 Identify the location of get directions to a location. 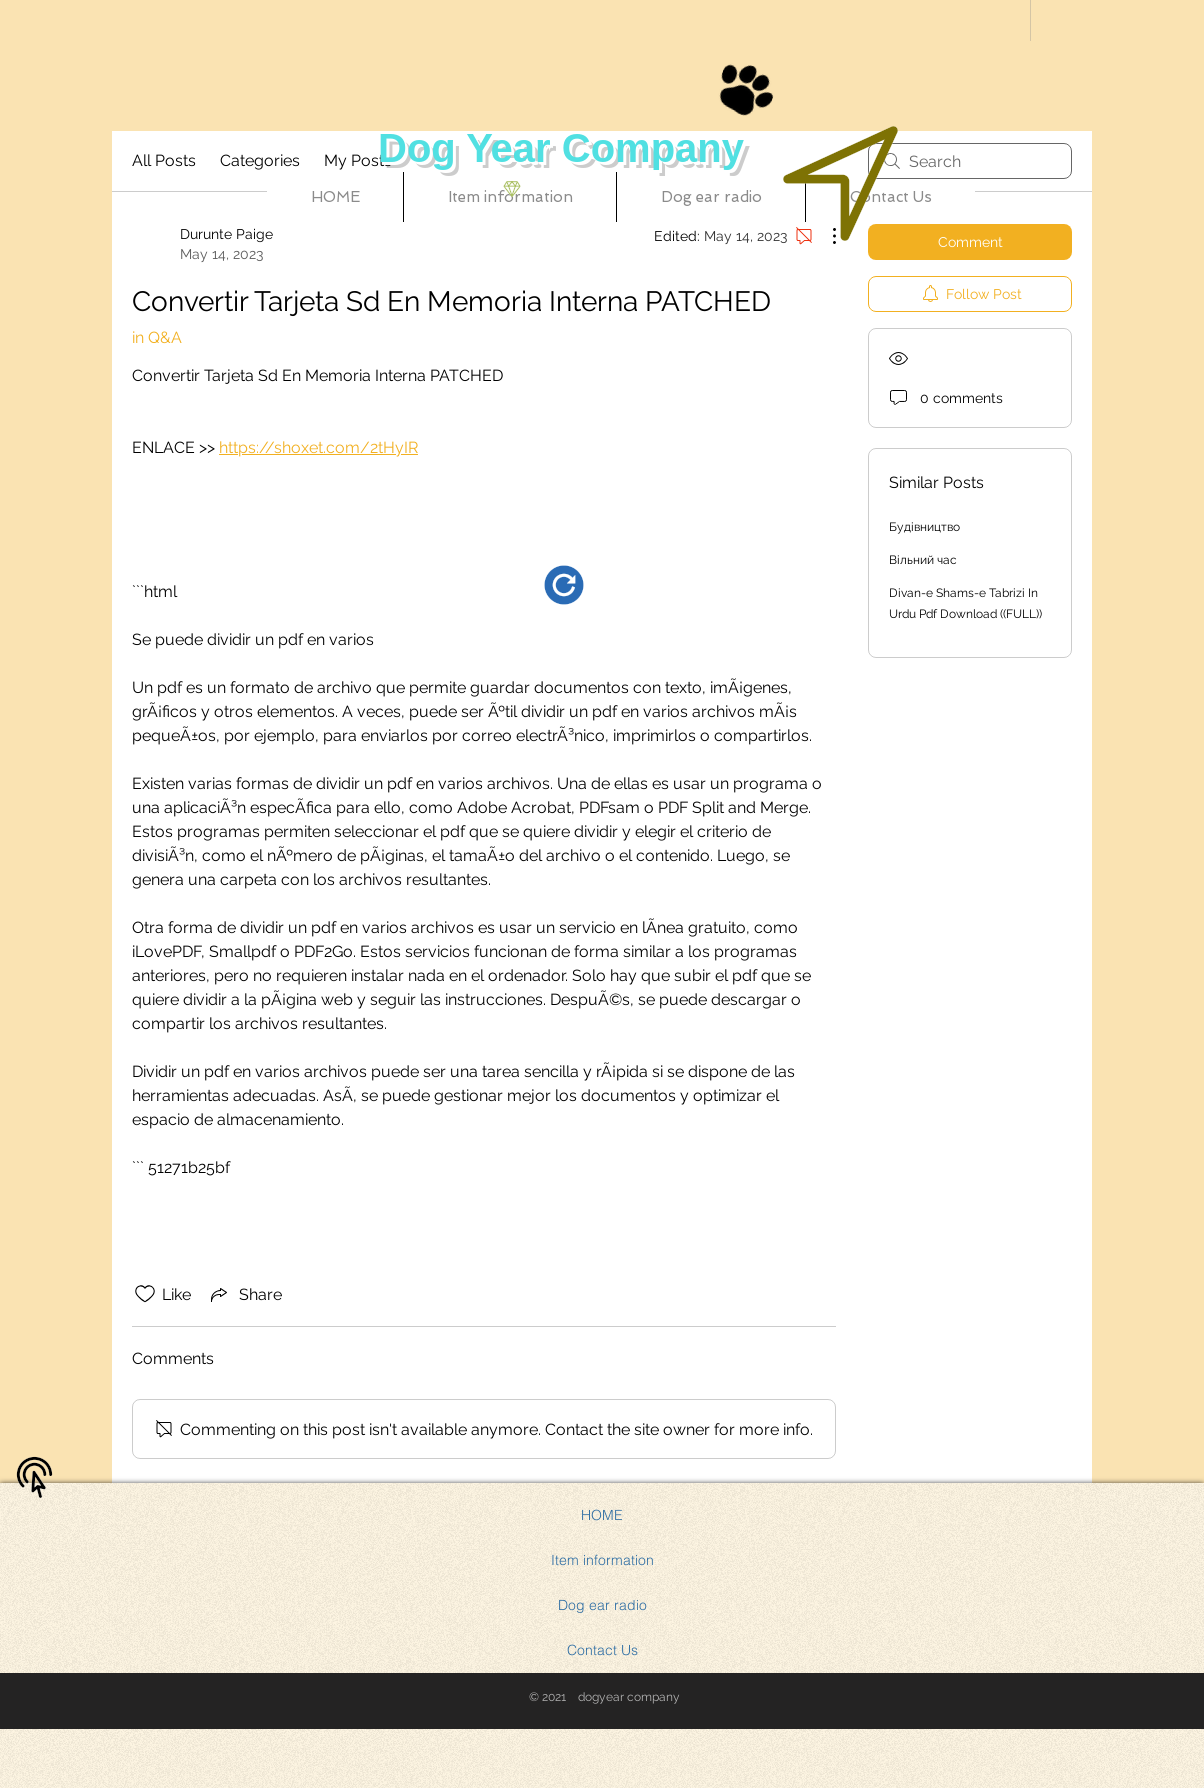
(840, 183).